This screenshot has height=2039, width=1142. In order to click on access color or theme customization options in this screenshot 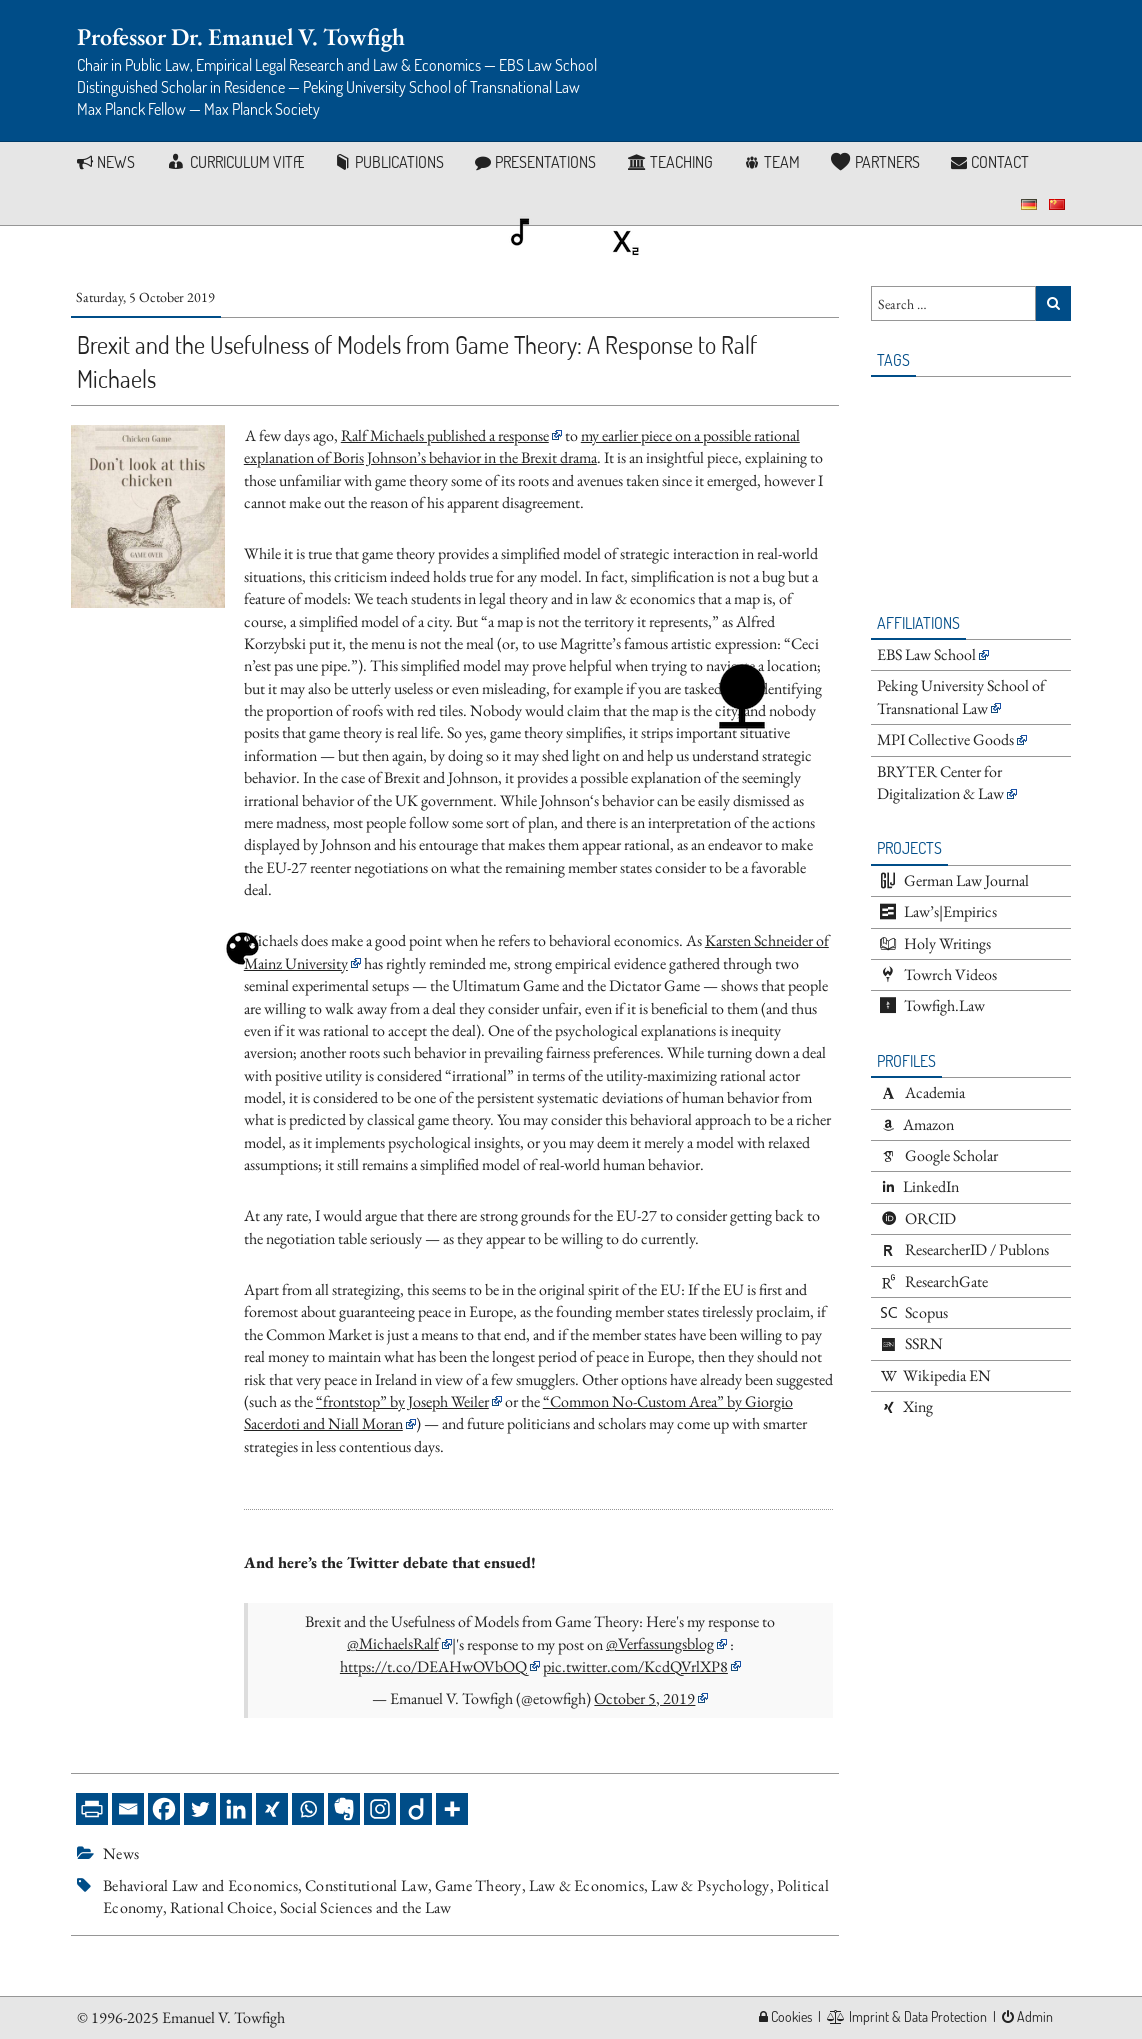, I will do `click(242, 948)`.